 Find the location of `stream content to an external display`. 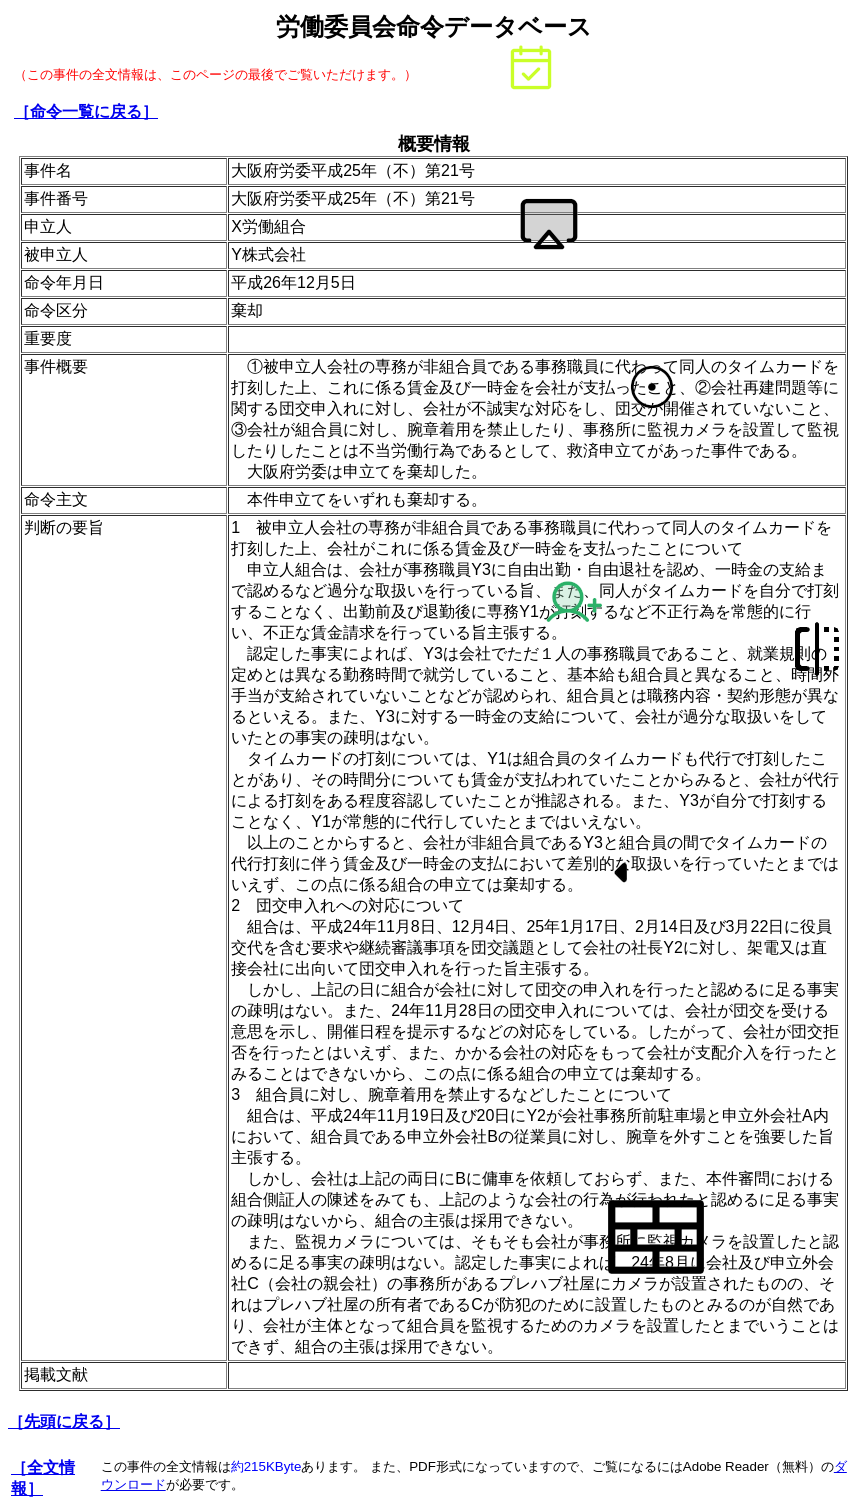

stream content to an external display is located at coordinates (549, 223).